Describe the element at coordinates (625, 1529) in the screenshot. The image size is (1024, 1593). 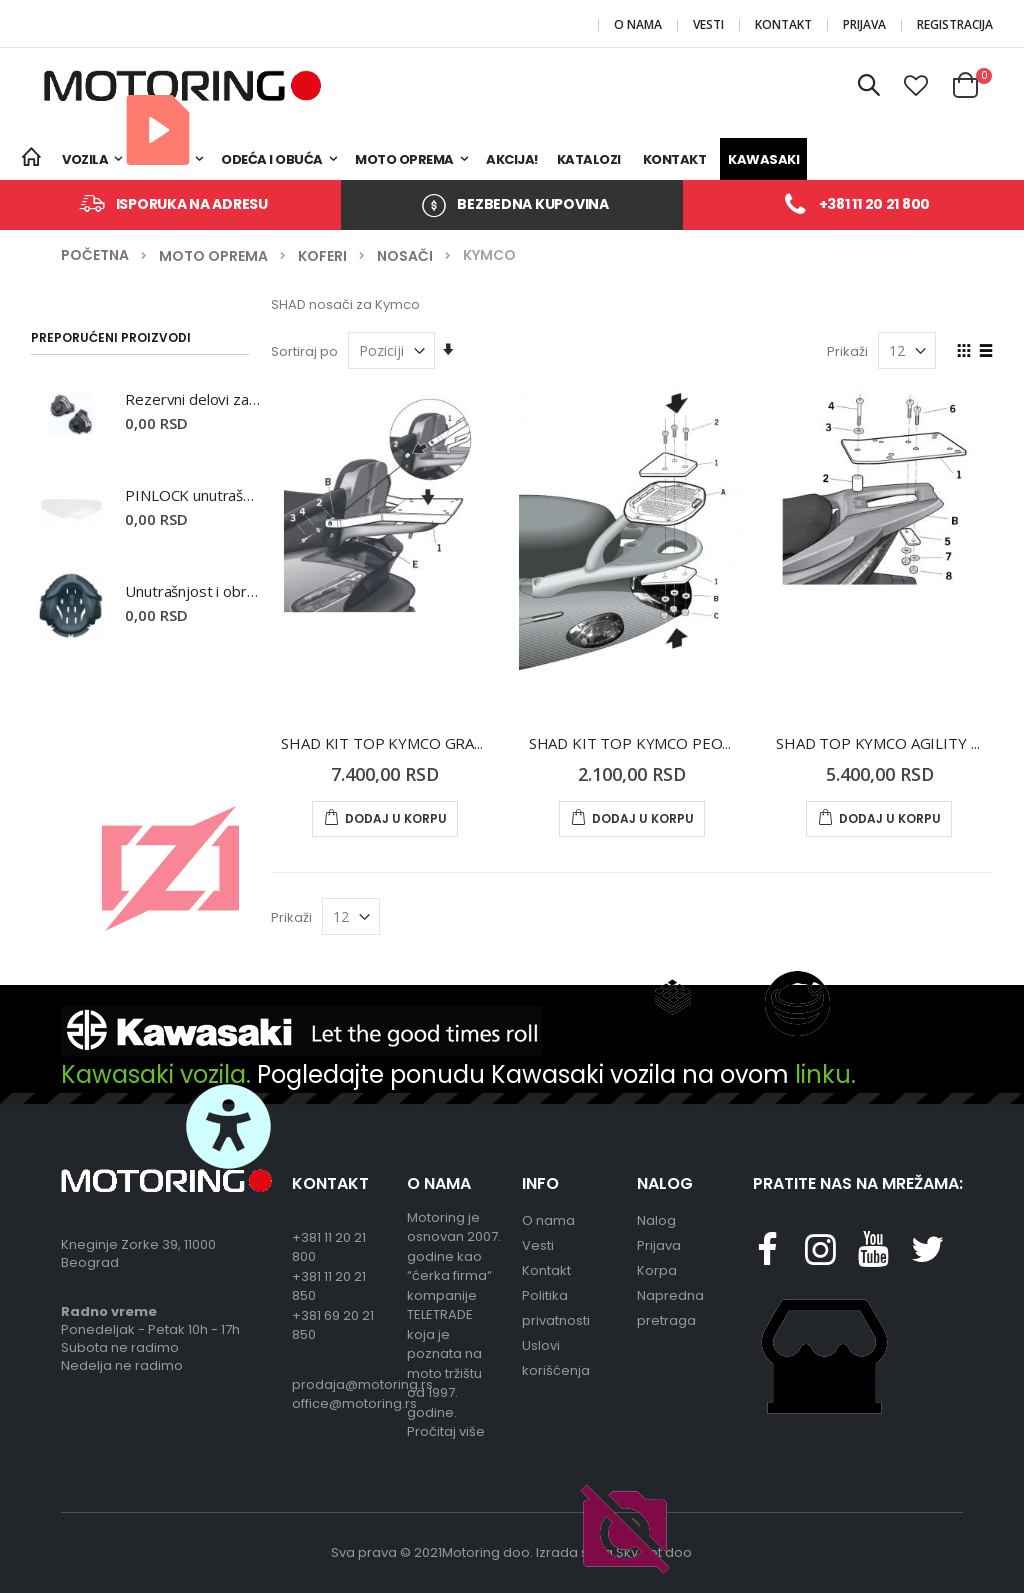
I see `camera is disabled or turned off` at that location.